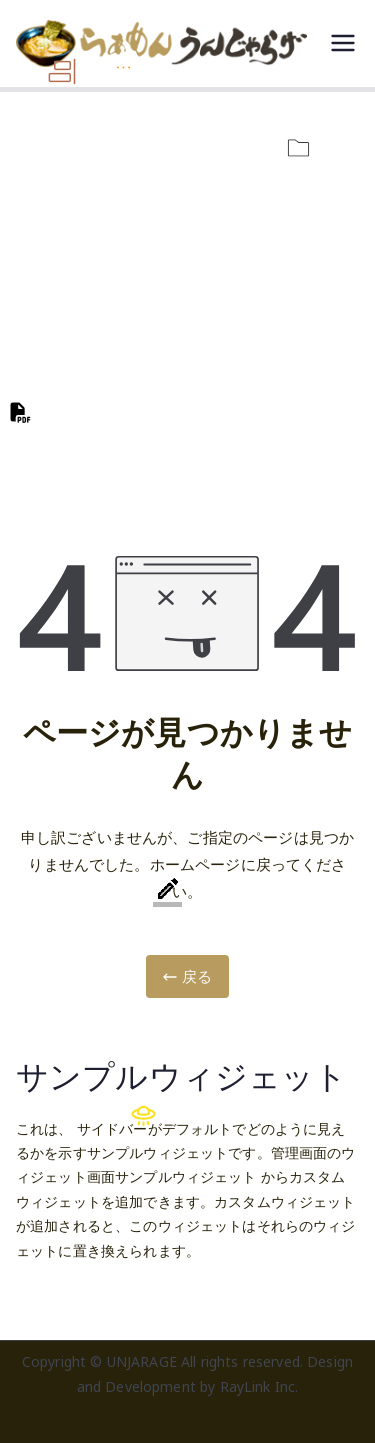 The image size is (375, 1443). I want to click on open more options menu, so click(123, 67).